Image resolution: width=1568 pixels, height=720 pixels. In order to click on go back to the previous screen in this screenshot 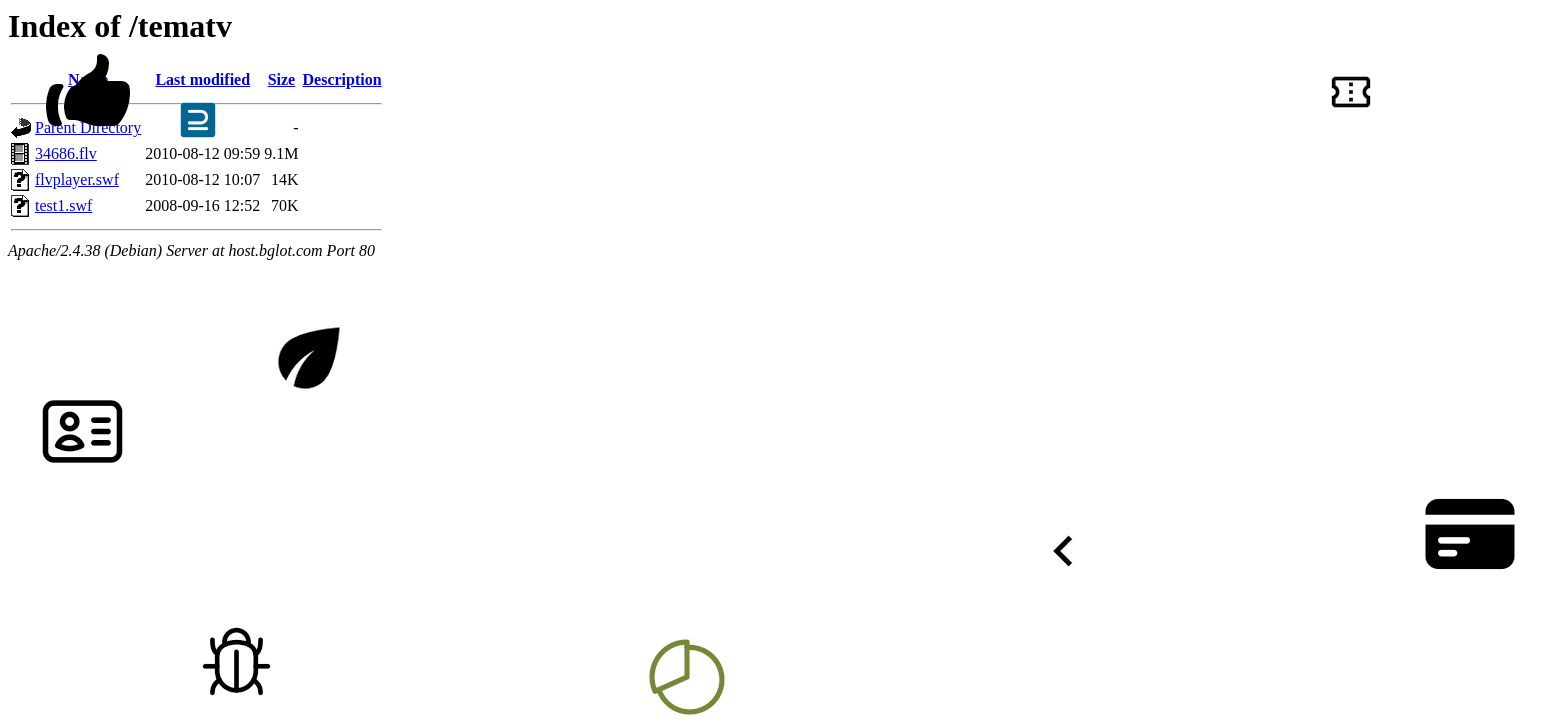, I will do `click(1063, 551)`.